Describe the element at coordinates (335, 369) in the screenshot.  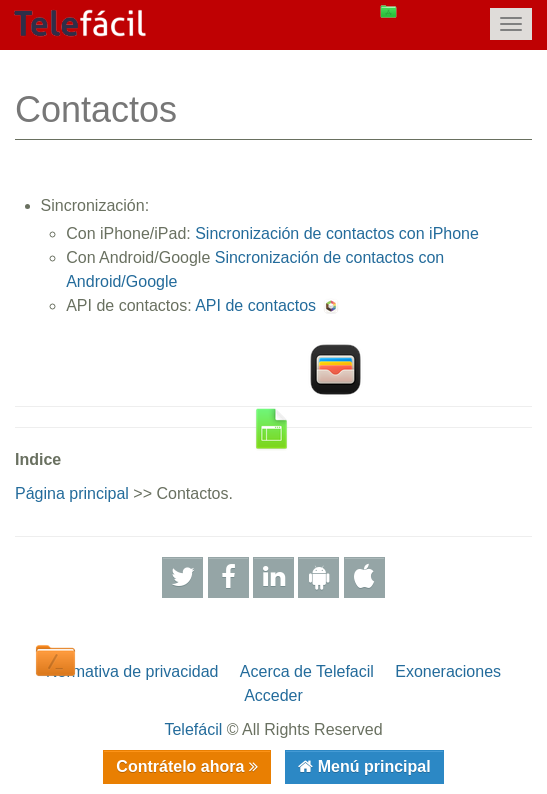
I see `open apple wallet app` at that location.